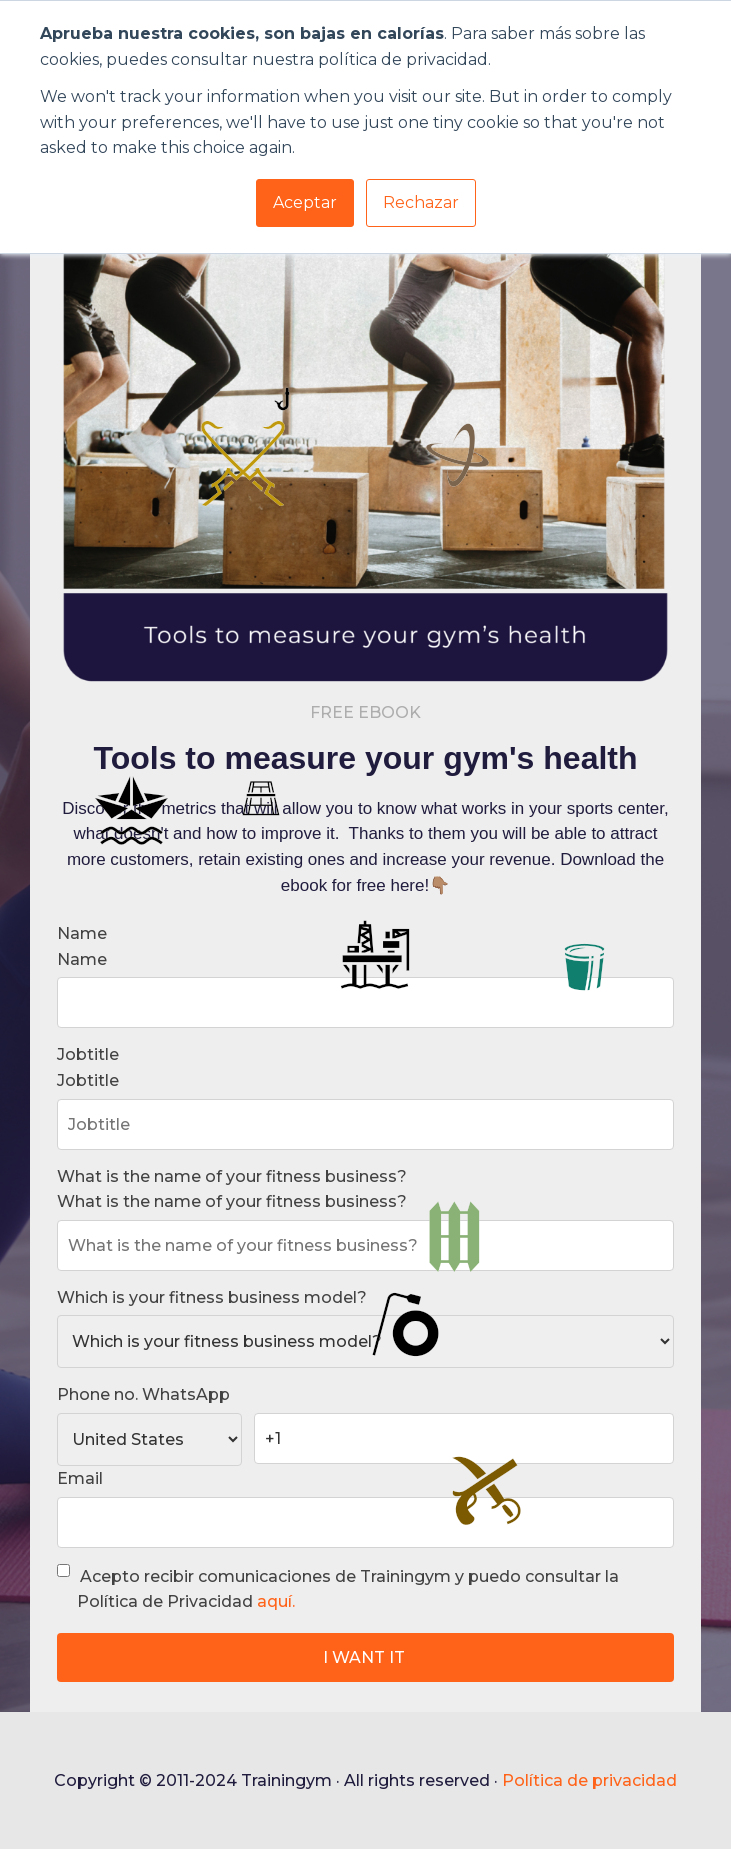 The width and height of the screenshot is (731, 1849). I want to click on send a message or note, so click(131, 810).